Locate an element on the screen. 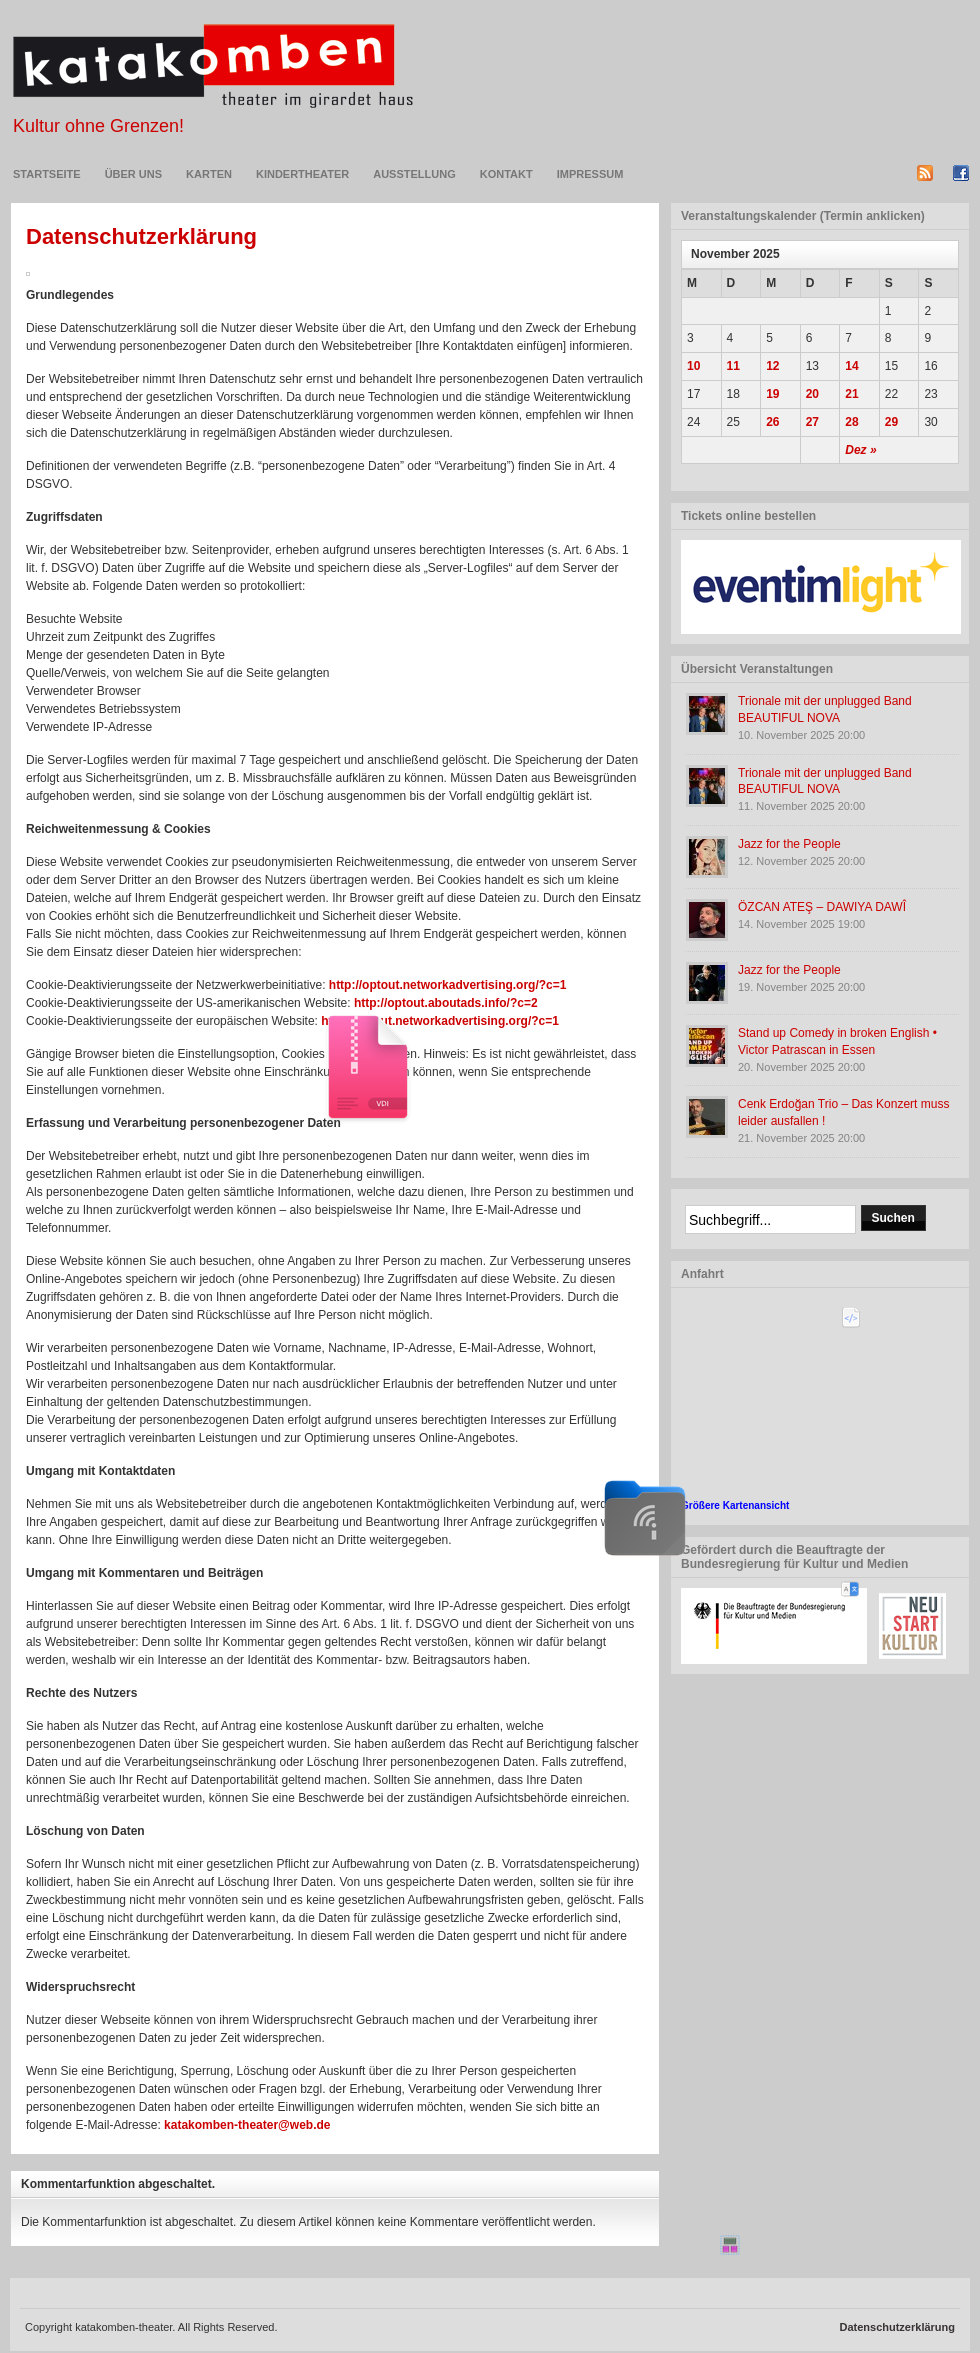  a virtualbox virtual disk image file is located at coordinates (368, 1069).